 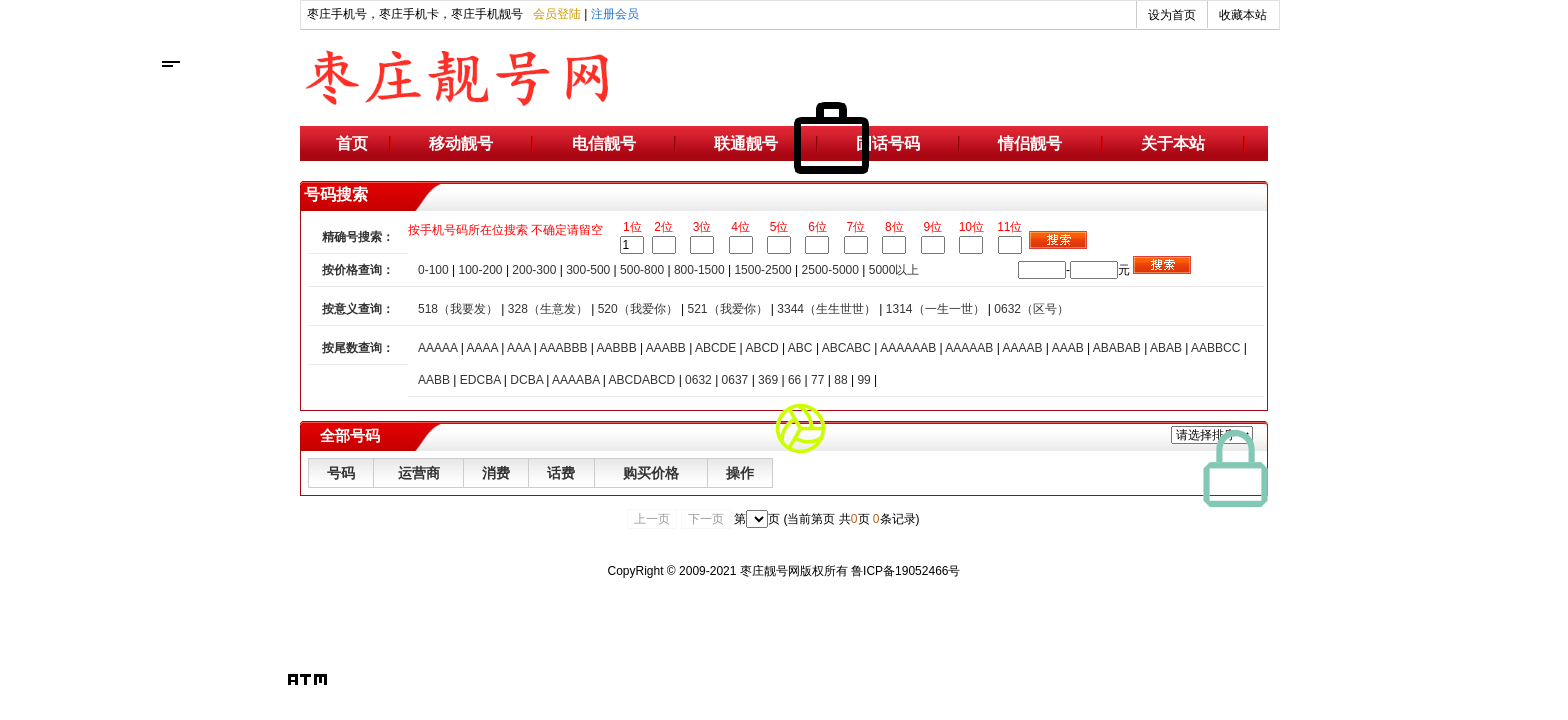 What do you see at coordinates (800, 428) in the screenshot?
I see `access volleyball or beach sports content` at bounding box center [800, 428].